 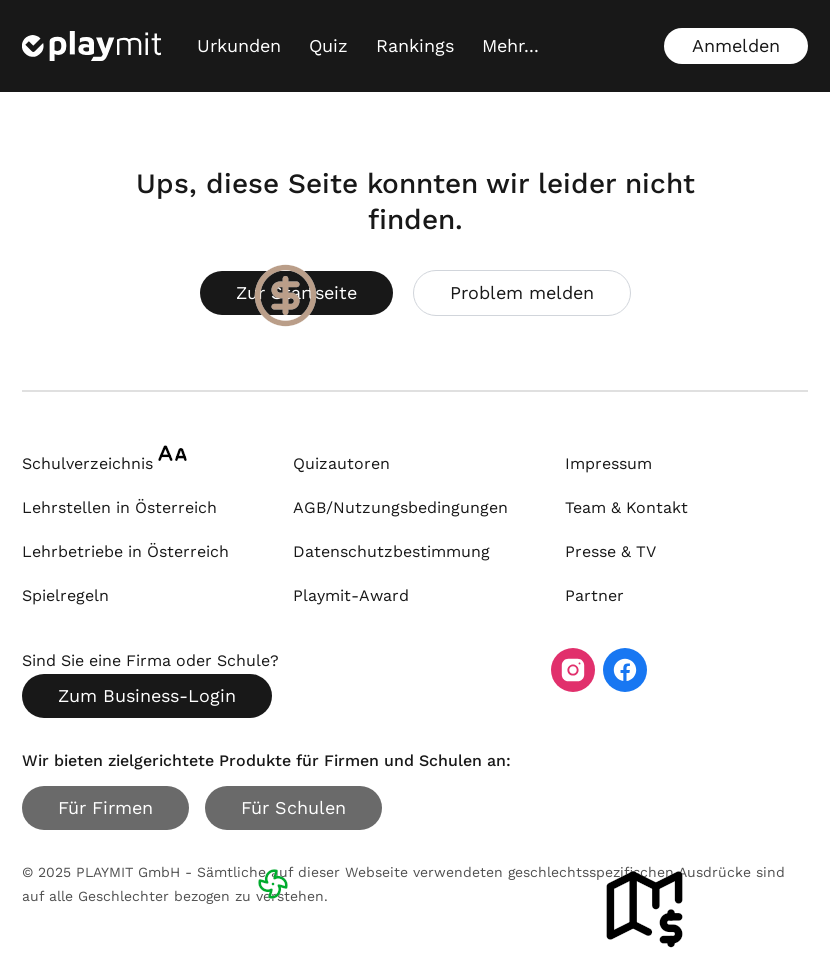 I want to click on view location-based pricing or costs, so click(x=644, y=905).